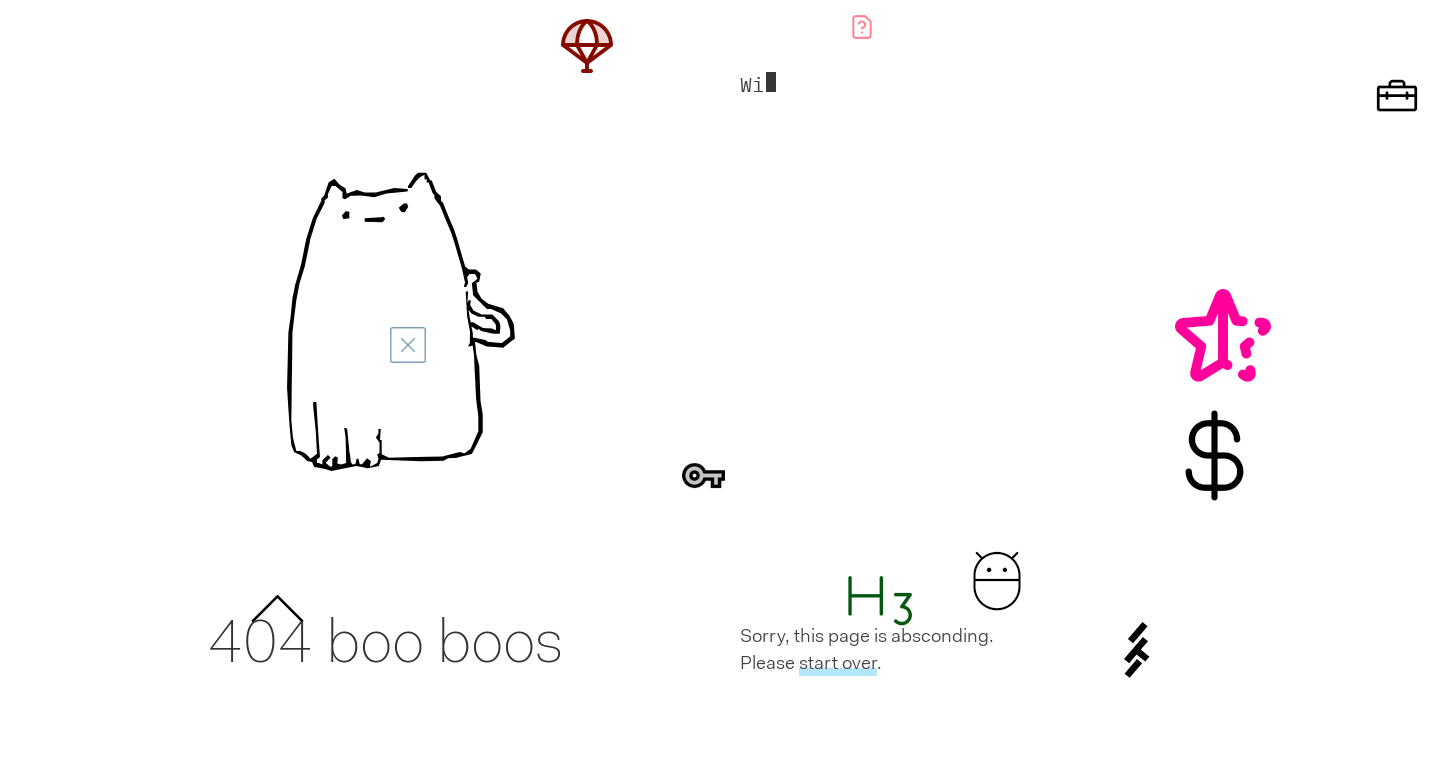  Describe the element at coordinates (1397, 97) in the screenshot. I see `access tools and utilities` at that location.